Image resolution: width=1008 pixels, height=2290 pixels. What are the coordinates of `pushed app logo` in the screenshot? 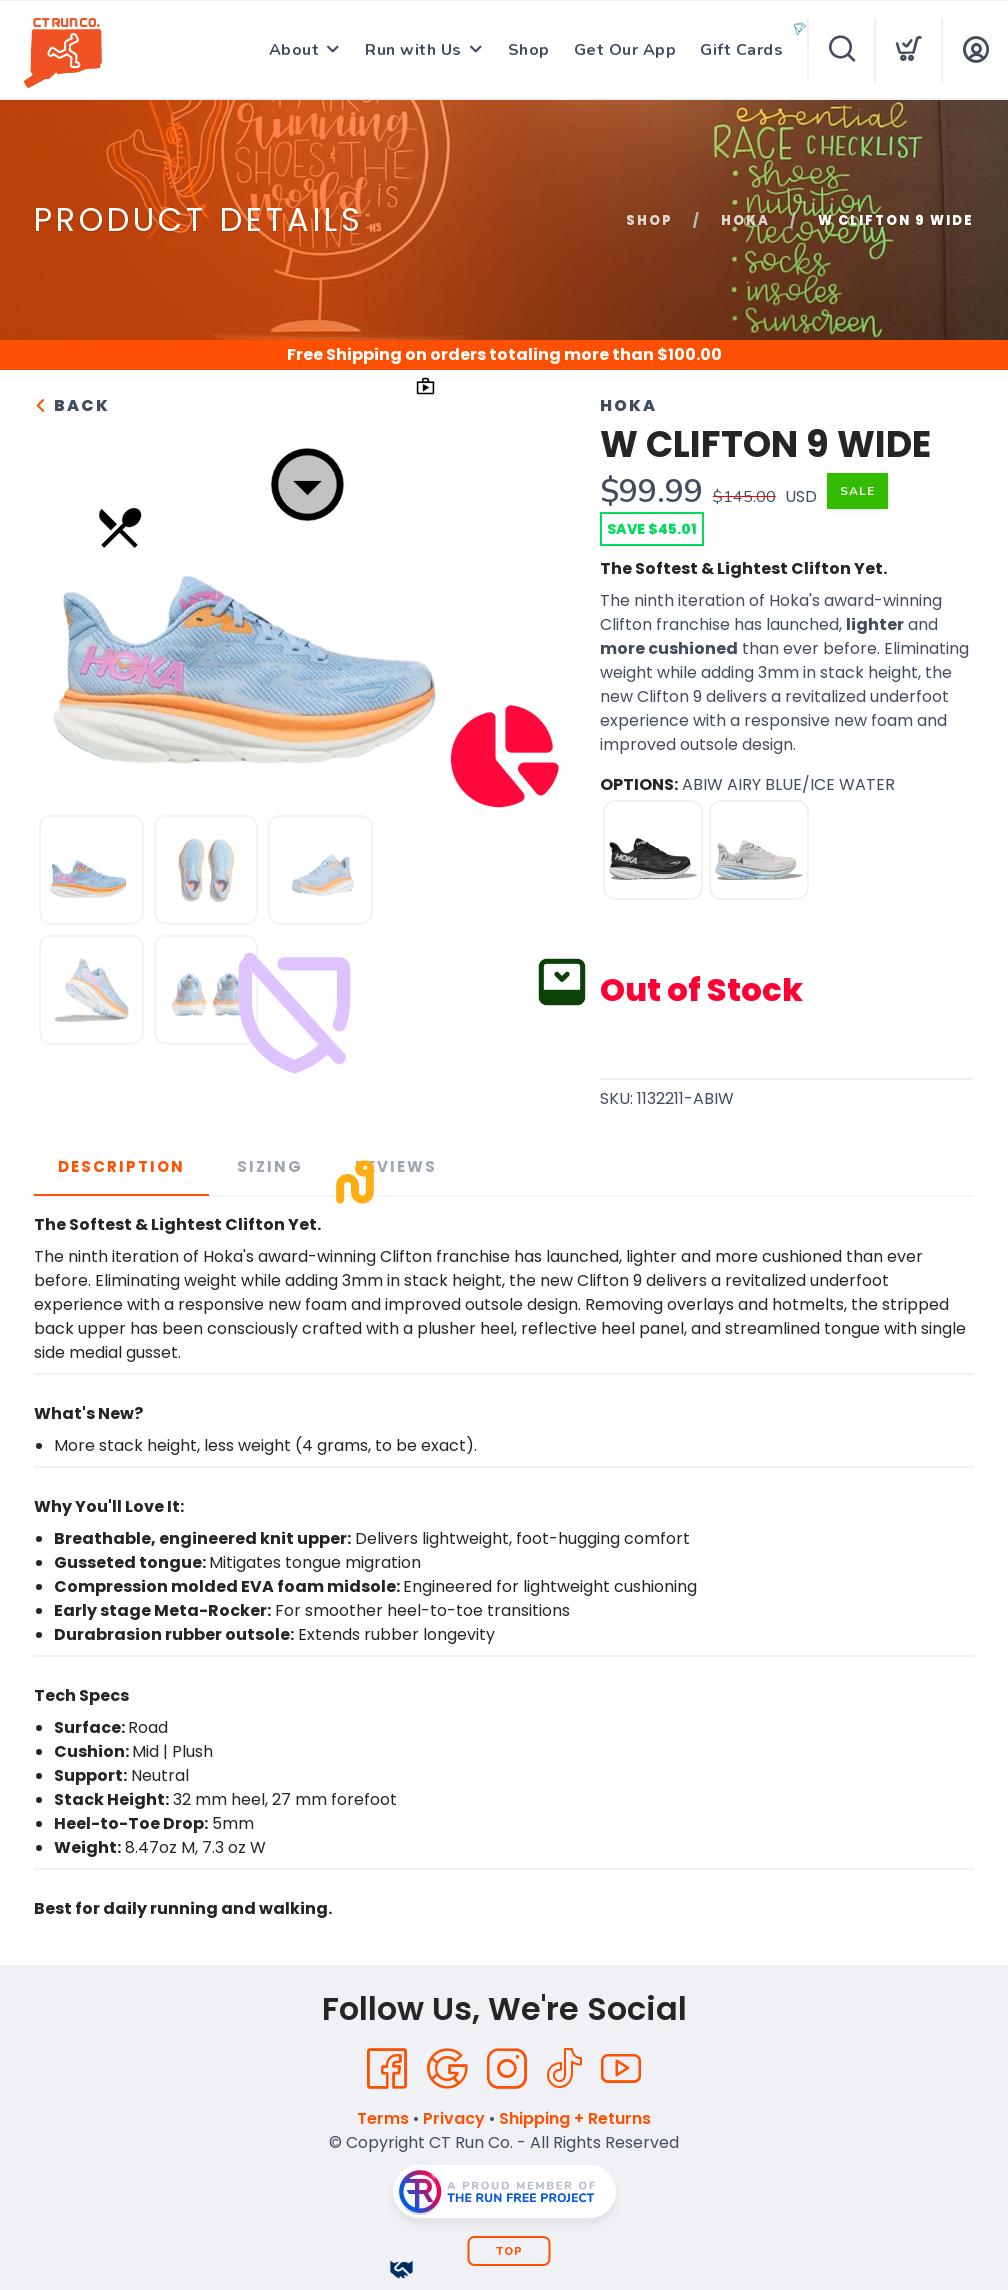 It's located at (800, 29).